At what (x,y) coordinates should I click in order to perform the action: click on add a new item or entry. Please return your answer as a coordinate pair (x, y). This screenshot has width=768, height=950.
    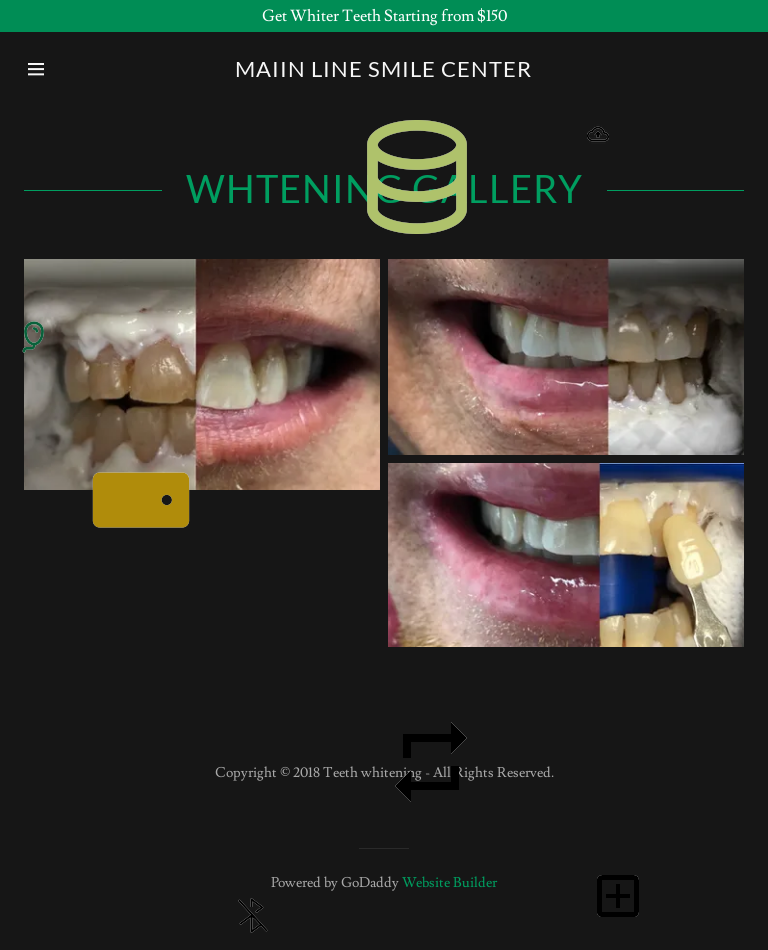
    Looking at the image, I should click on (618, 896).